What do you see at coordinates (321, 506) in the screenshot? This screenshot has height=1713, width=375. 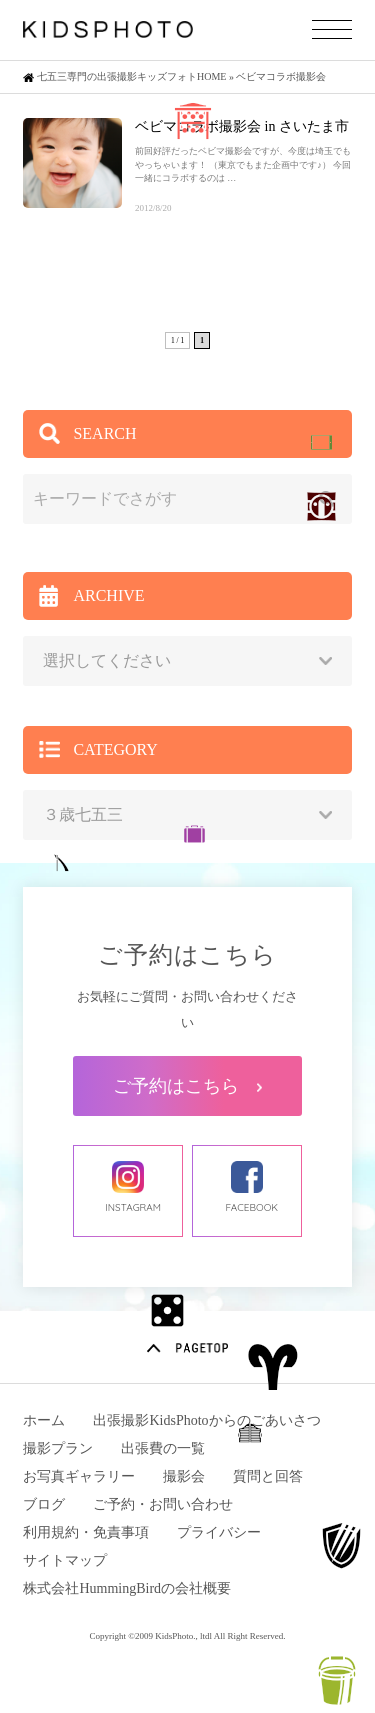 I see `select player avatar or character` at bounding box center [321, 506].